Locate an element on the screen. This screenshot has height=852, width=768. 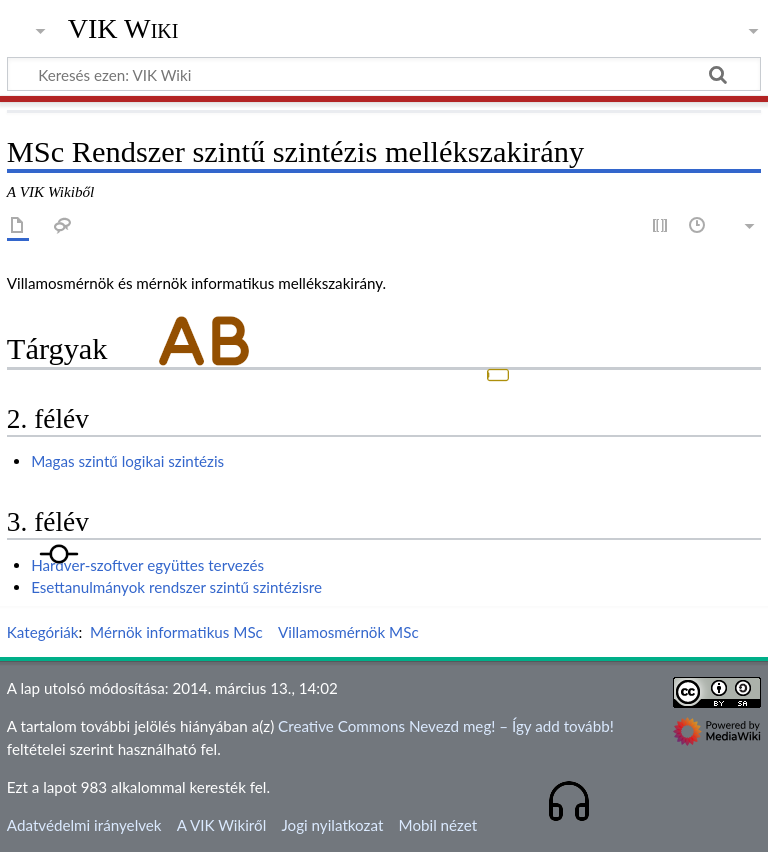
toggle uppercase text formatting is located at coordinates (204, 345).